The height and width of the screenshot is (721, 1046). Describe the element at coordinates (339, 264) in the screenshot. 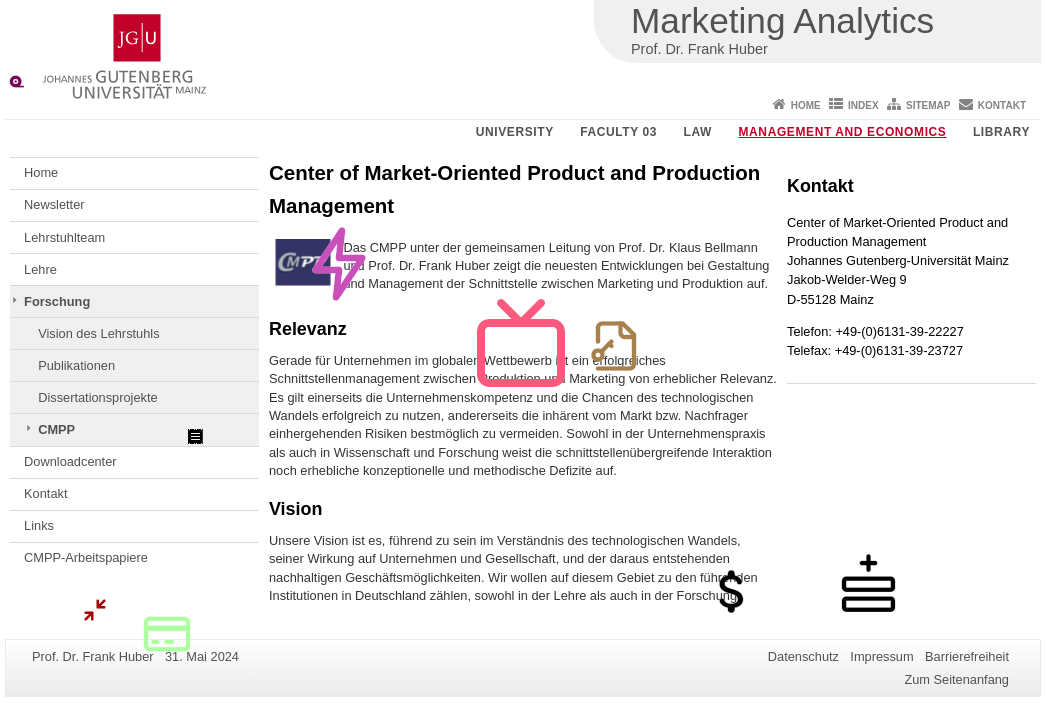

I see `toggle flash on camera` at that location.